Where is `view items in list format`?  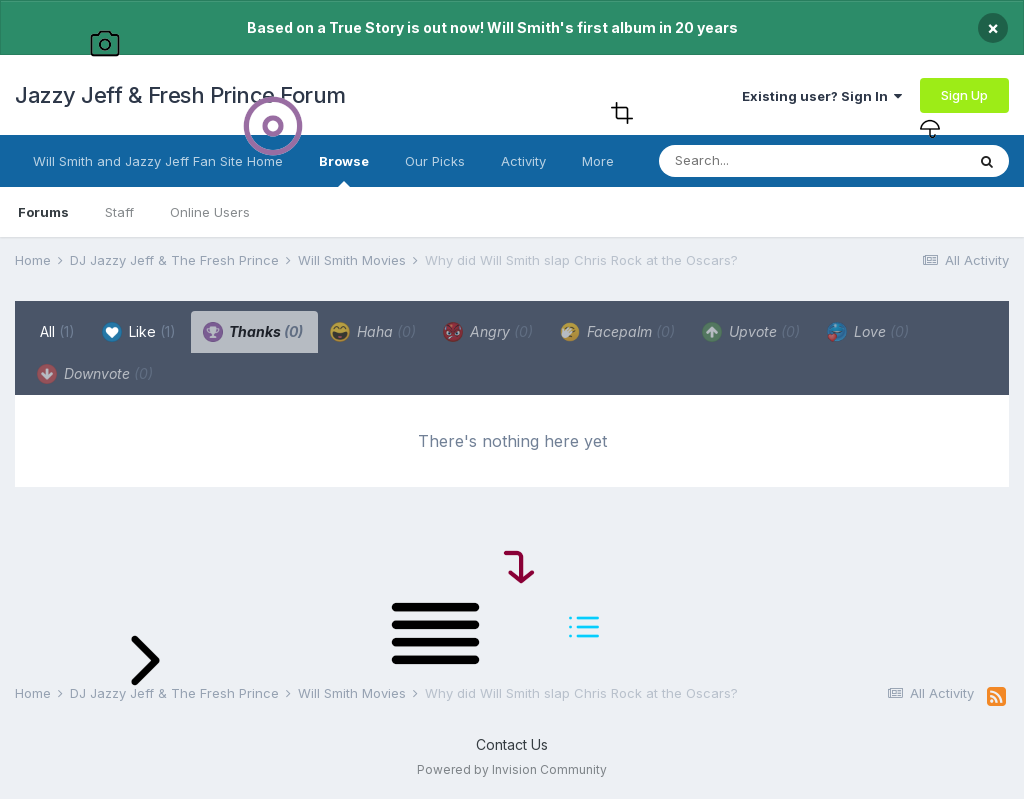
view items in list format is located at coordinates (584, 627).